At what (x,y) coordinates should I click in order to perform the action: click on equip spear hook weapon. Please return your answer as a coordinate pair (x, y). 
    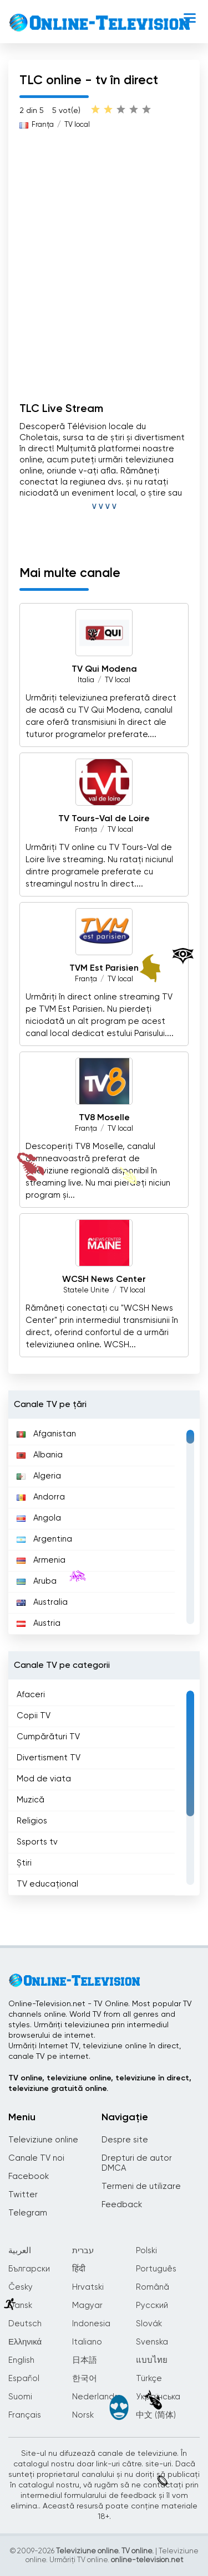
    Looking at the image, I should click on (128, 1175).